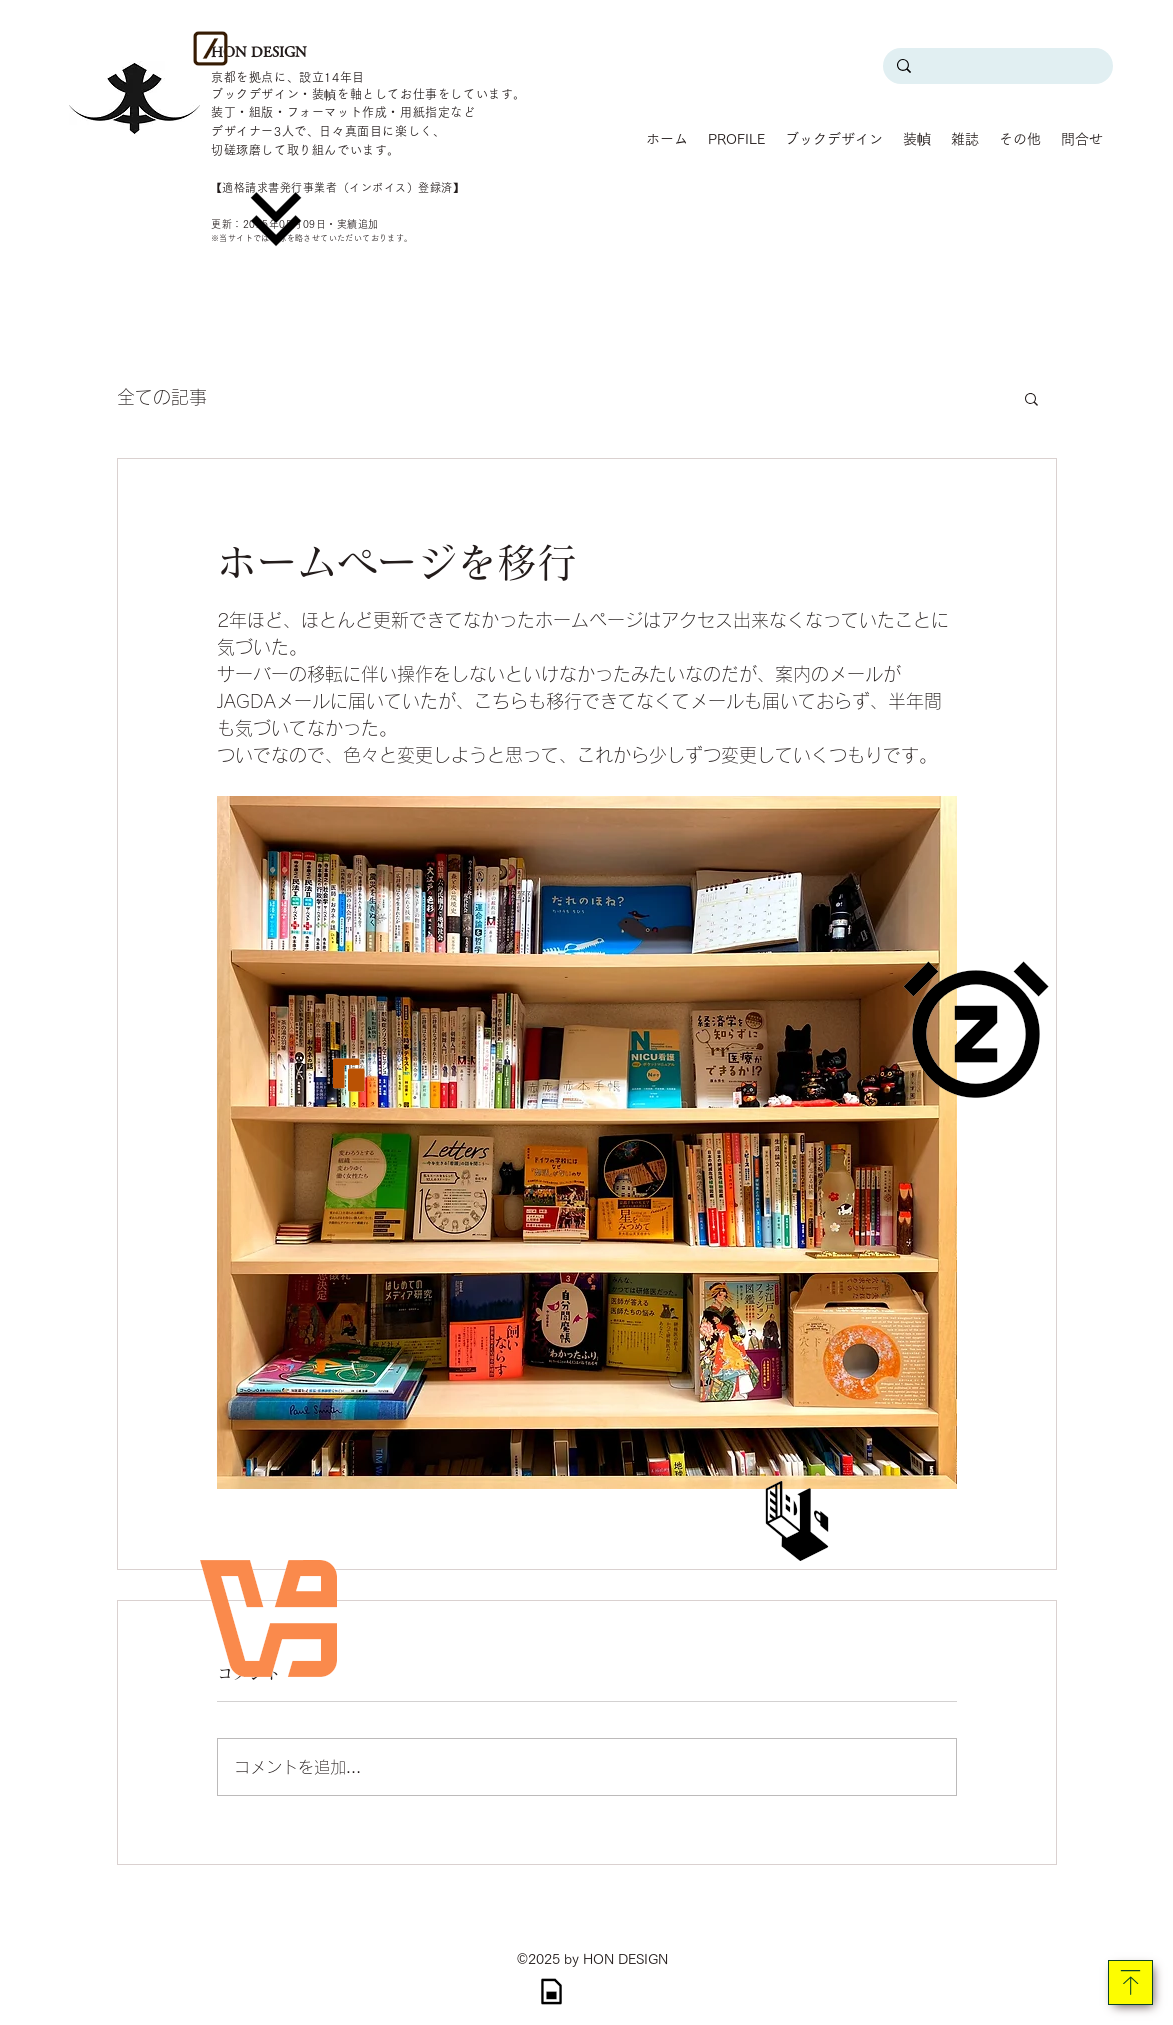 This screenshot has width=1173, height=2025. What do you see at coordinates (348, 1075) in the screenshot?
I see `manage connected devices` at bounding box center [348, 1075].